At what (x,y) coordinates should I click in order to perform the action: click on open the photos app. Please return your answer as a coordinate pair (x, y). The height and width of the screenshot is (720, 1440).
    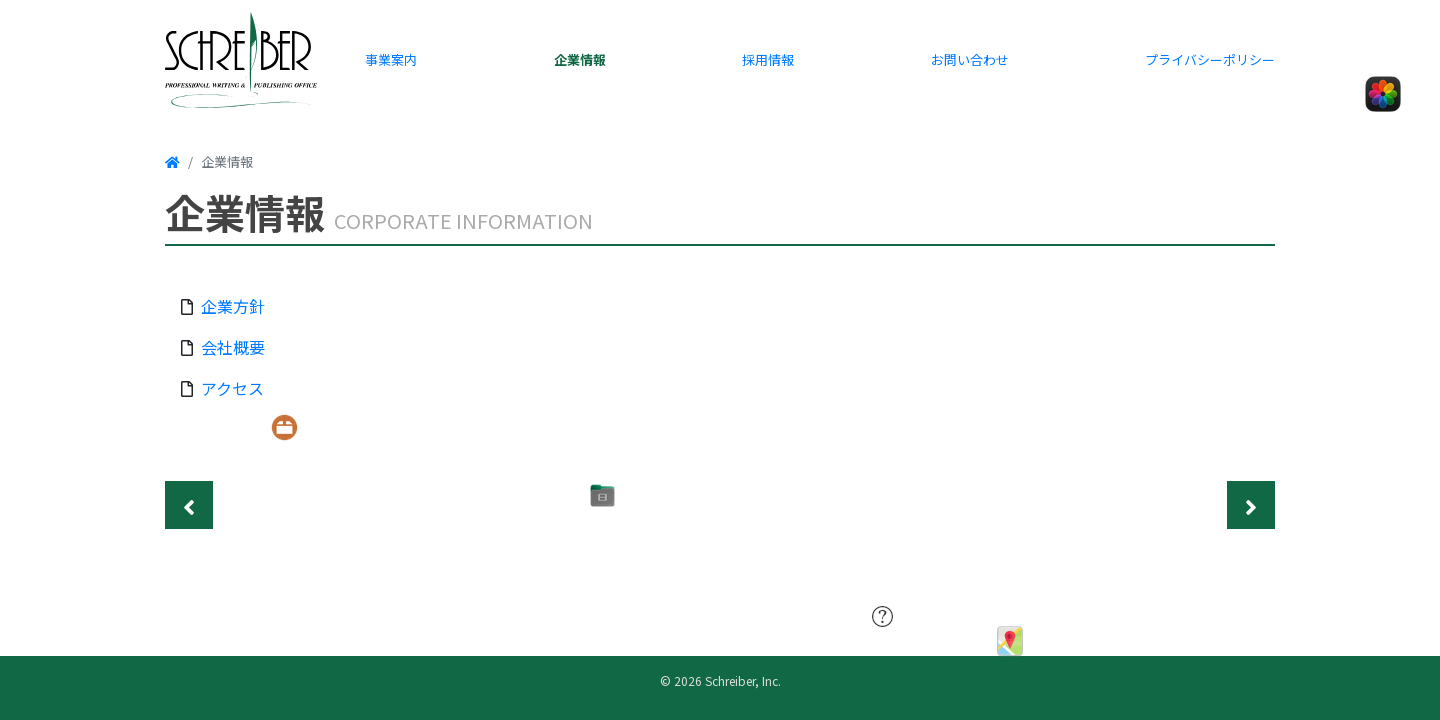
    Looking at the image, I should click on (1383, 94).